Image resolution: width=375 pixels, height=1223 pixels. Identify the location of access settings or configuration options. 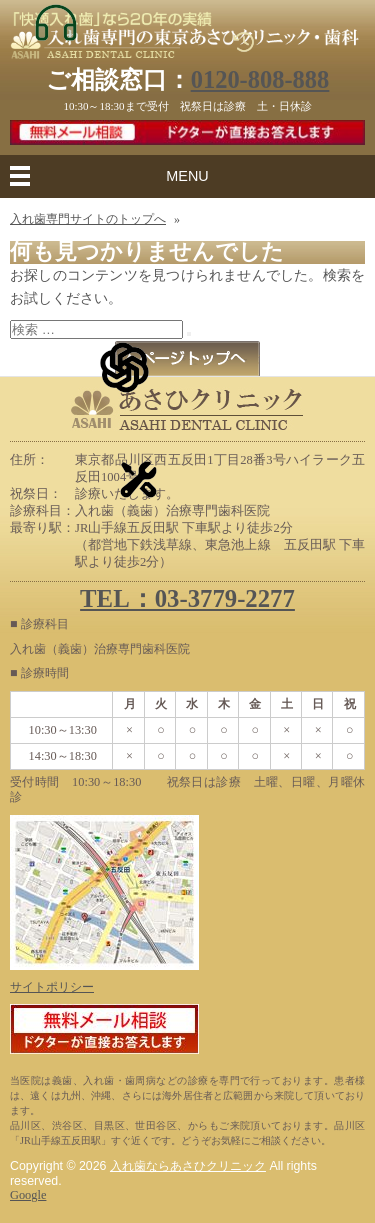
(138, 479).